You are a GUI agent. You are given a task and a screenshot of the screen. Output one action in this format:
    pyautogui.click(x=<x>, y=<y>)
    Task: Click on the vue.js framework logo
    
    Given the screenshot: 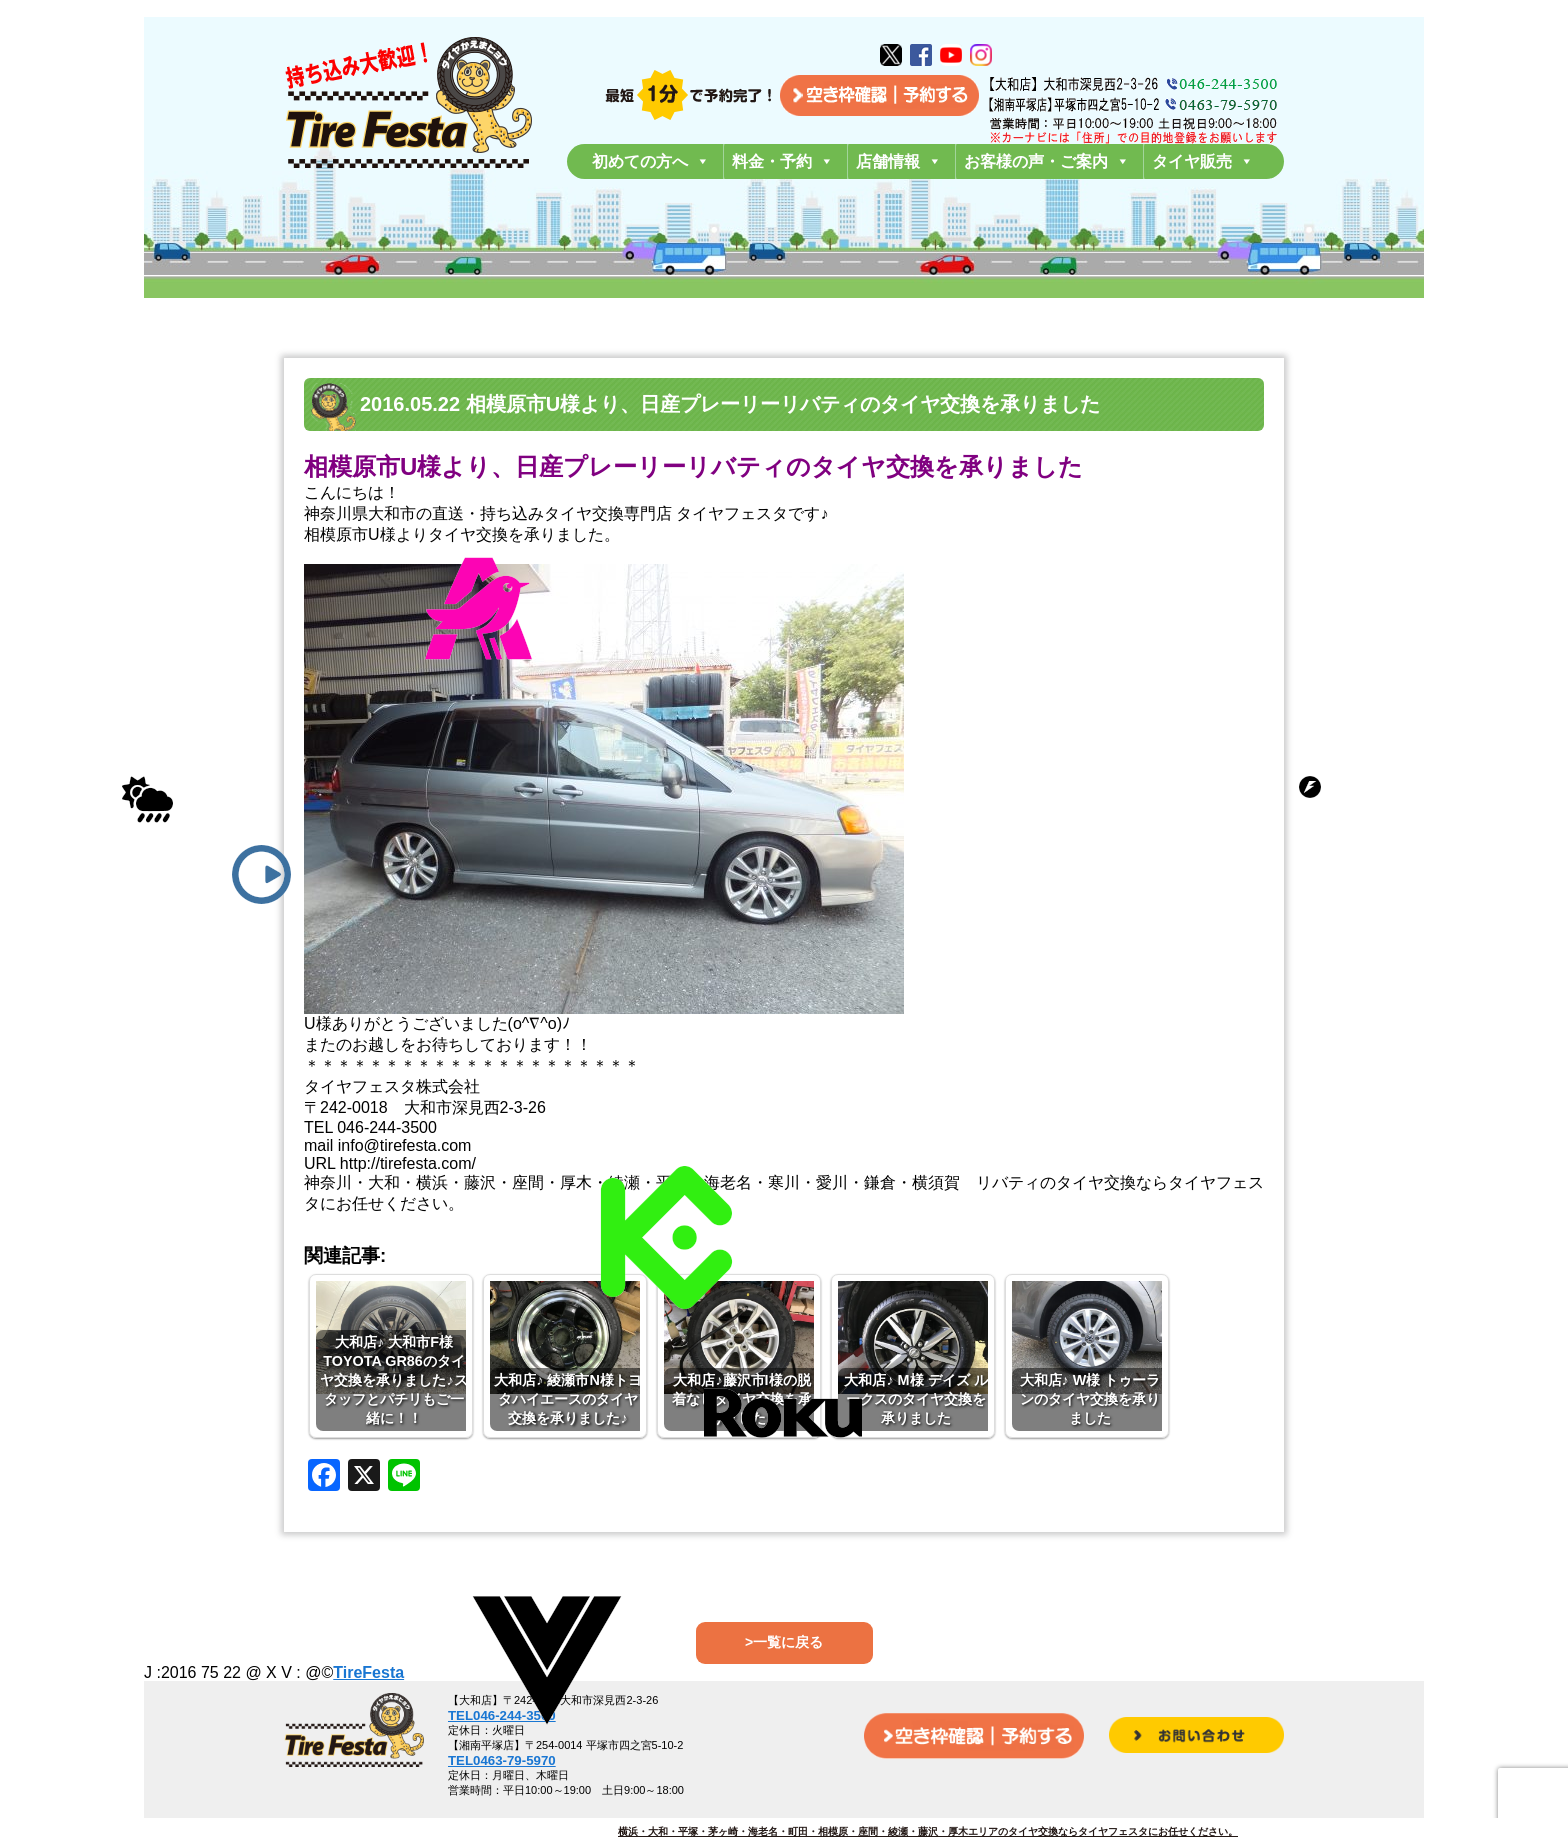 What is the action you would take?
    pyautogui.click(x=547, y=1657)
    